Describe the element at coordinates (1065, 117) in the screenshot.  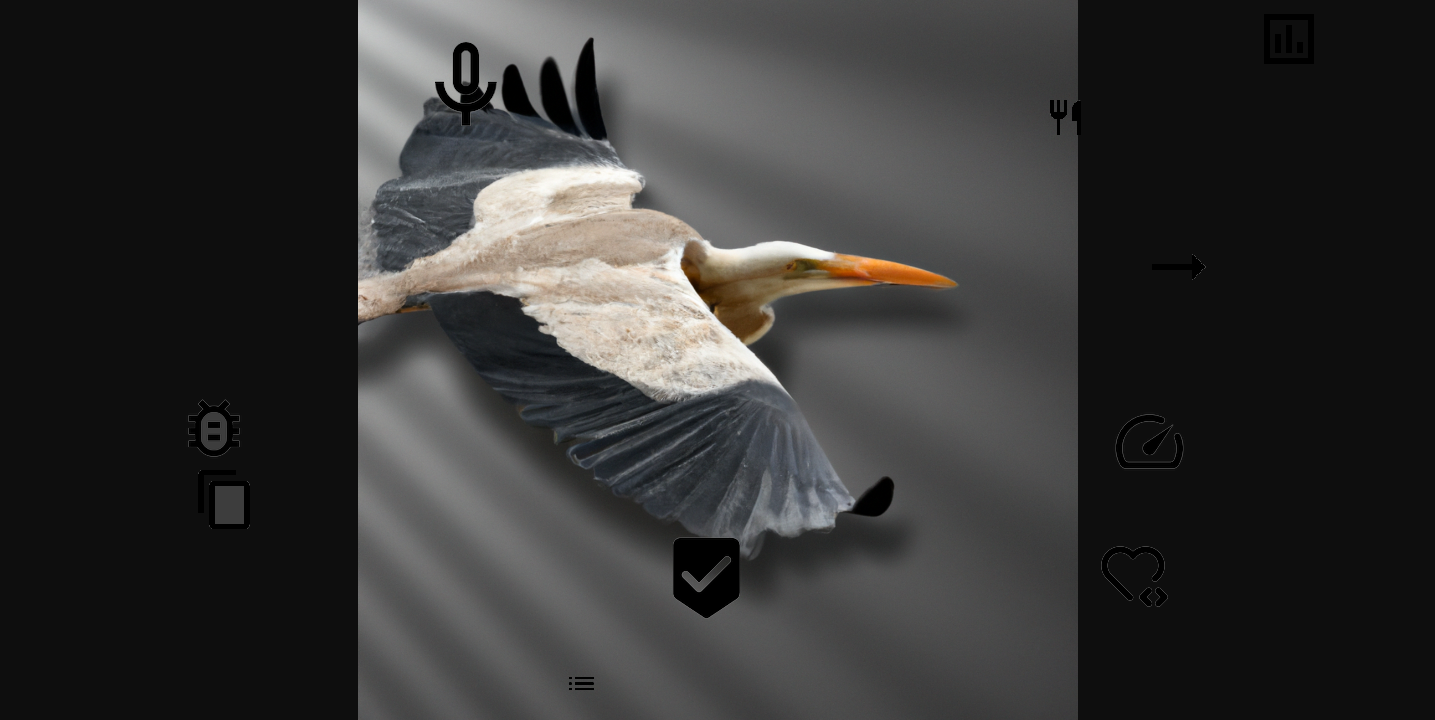
I see `find nearby restaurants` at that location.